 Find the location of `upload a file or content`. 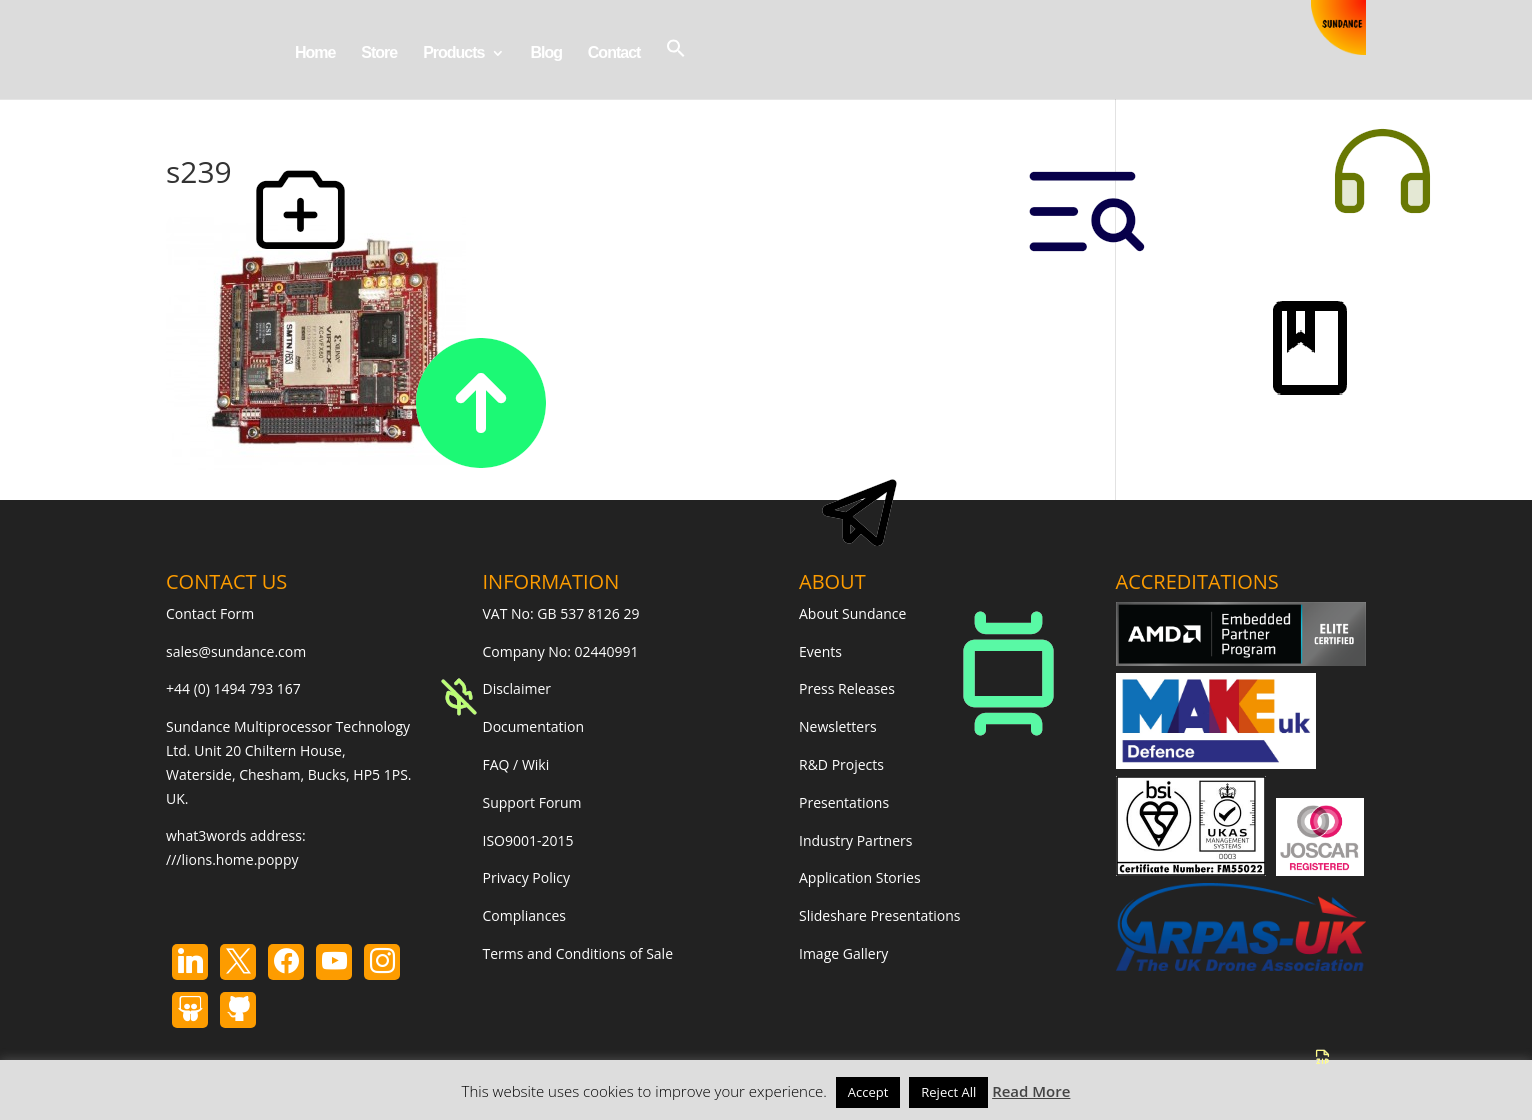

upload a file or content is located at coordinates (481, 403).